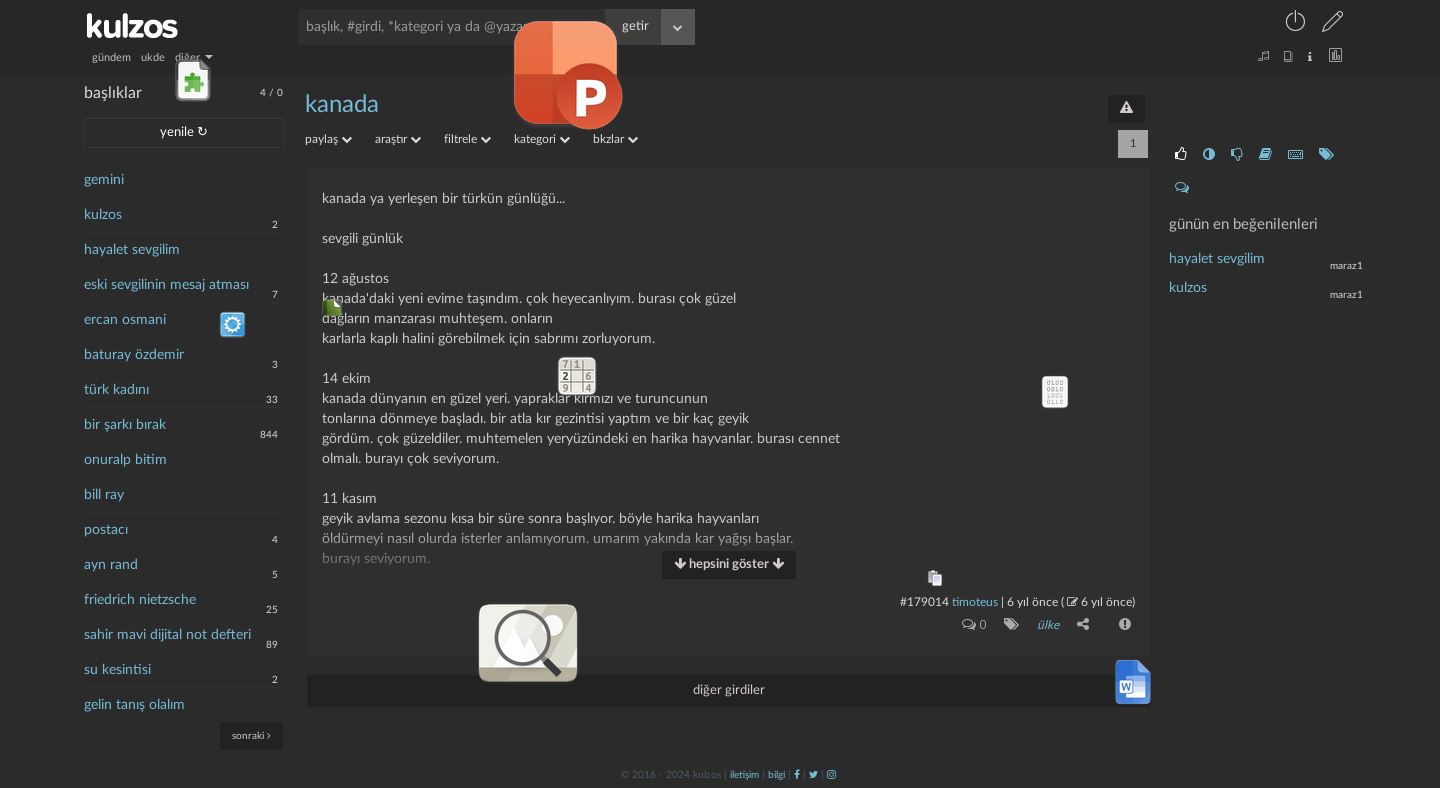  Describe the element at coordinates (332, 307) in the screenshot. I see `change desktop wallpaper settings` at that location.